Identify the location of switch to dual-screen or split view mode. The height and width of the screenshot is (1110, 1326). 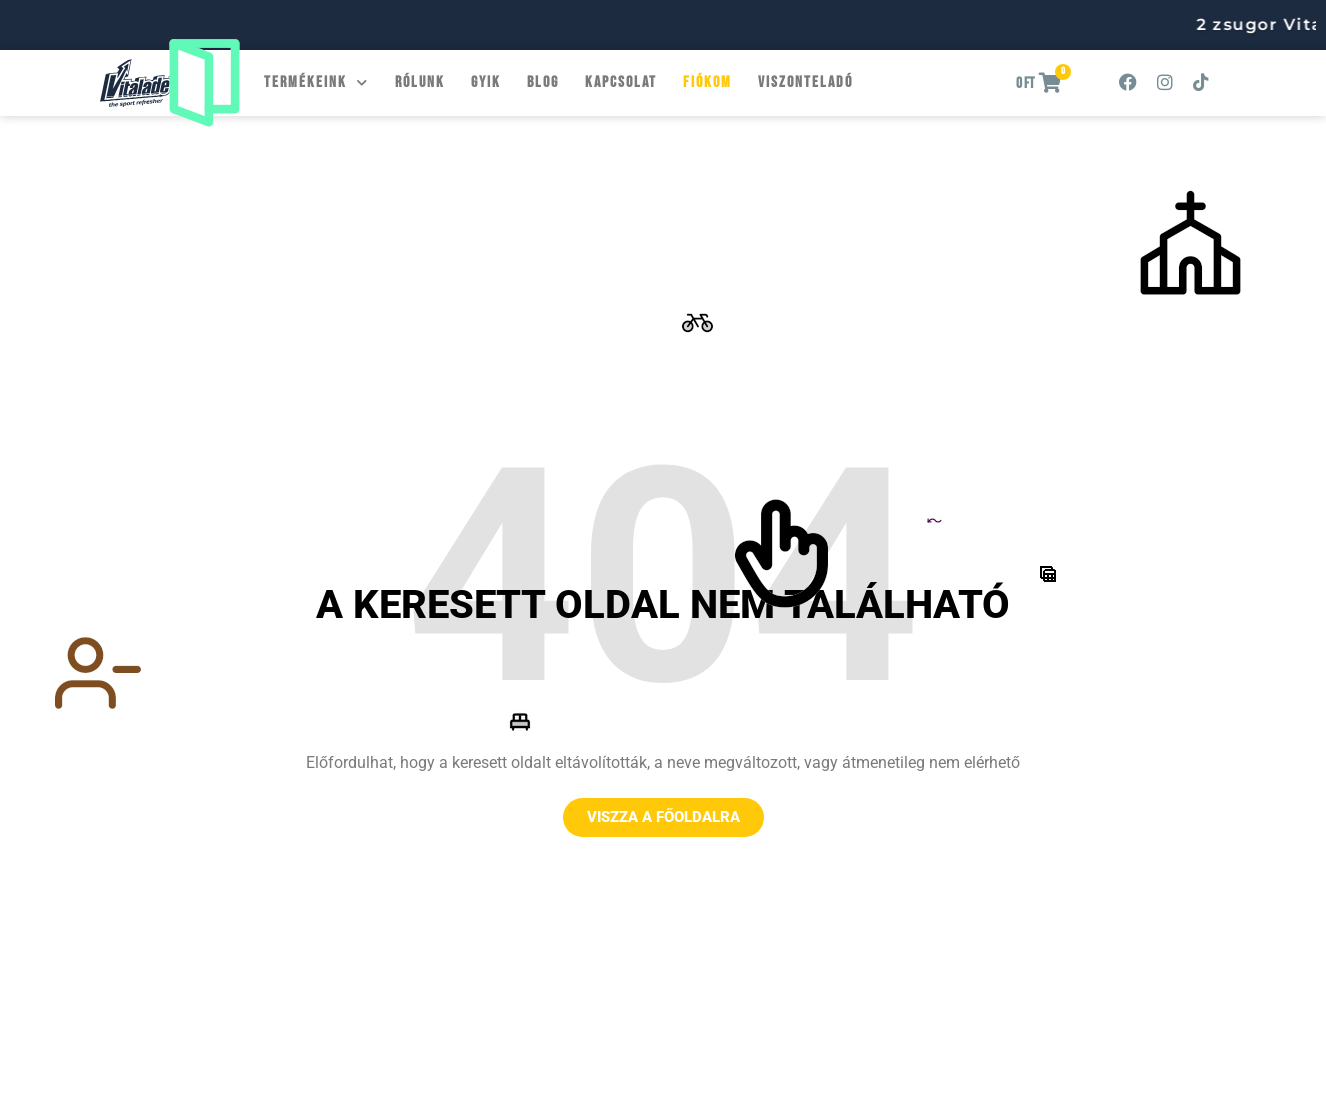
(204, 78).